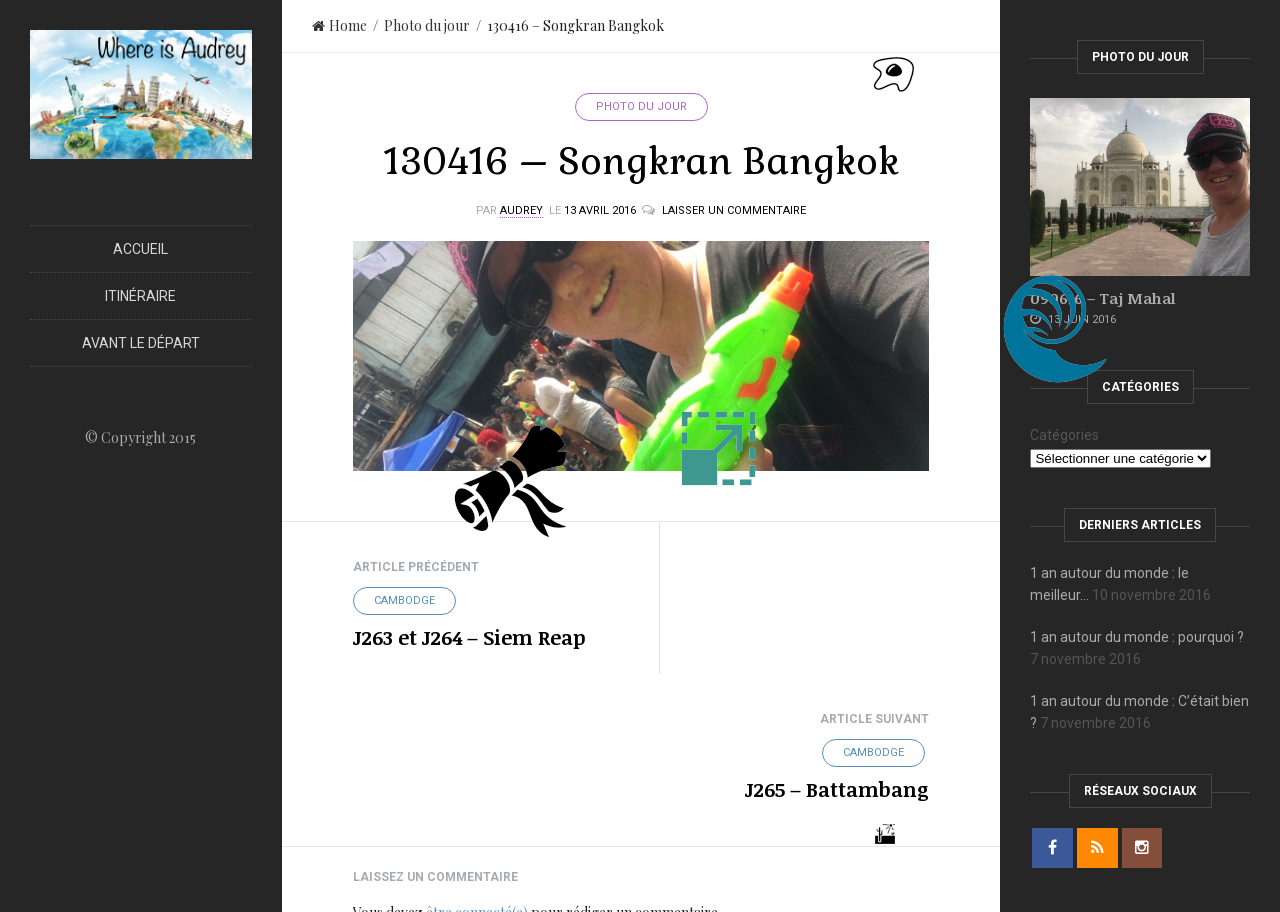  What do you see at coordinates (510, 481) in the screenshot?
I see `view quest log or mission objectives` at bounding box center [510, 481].